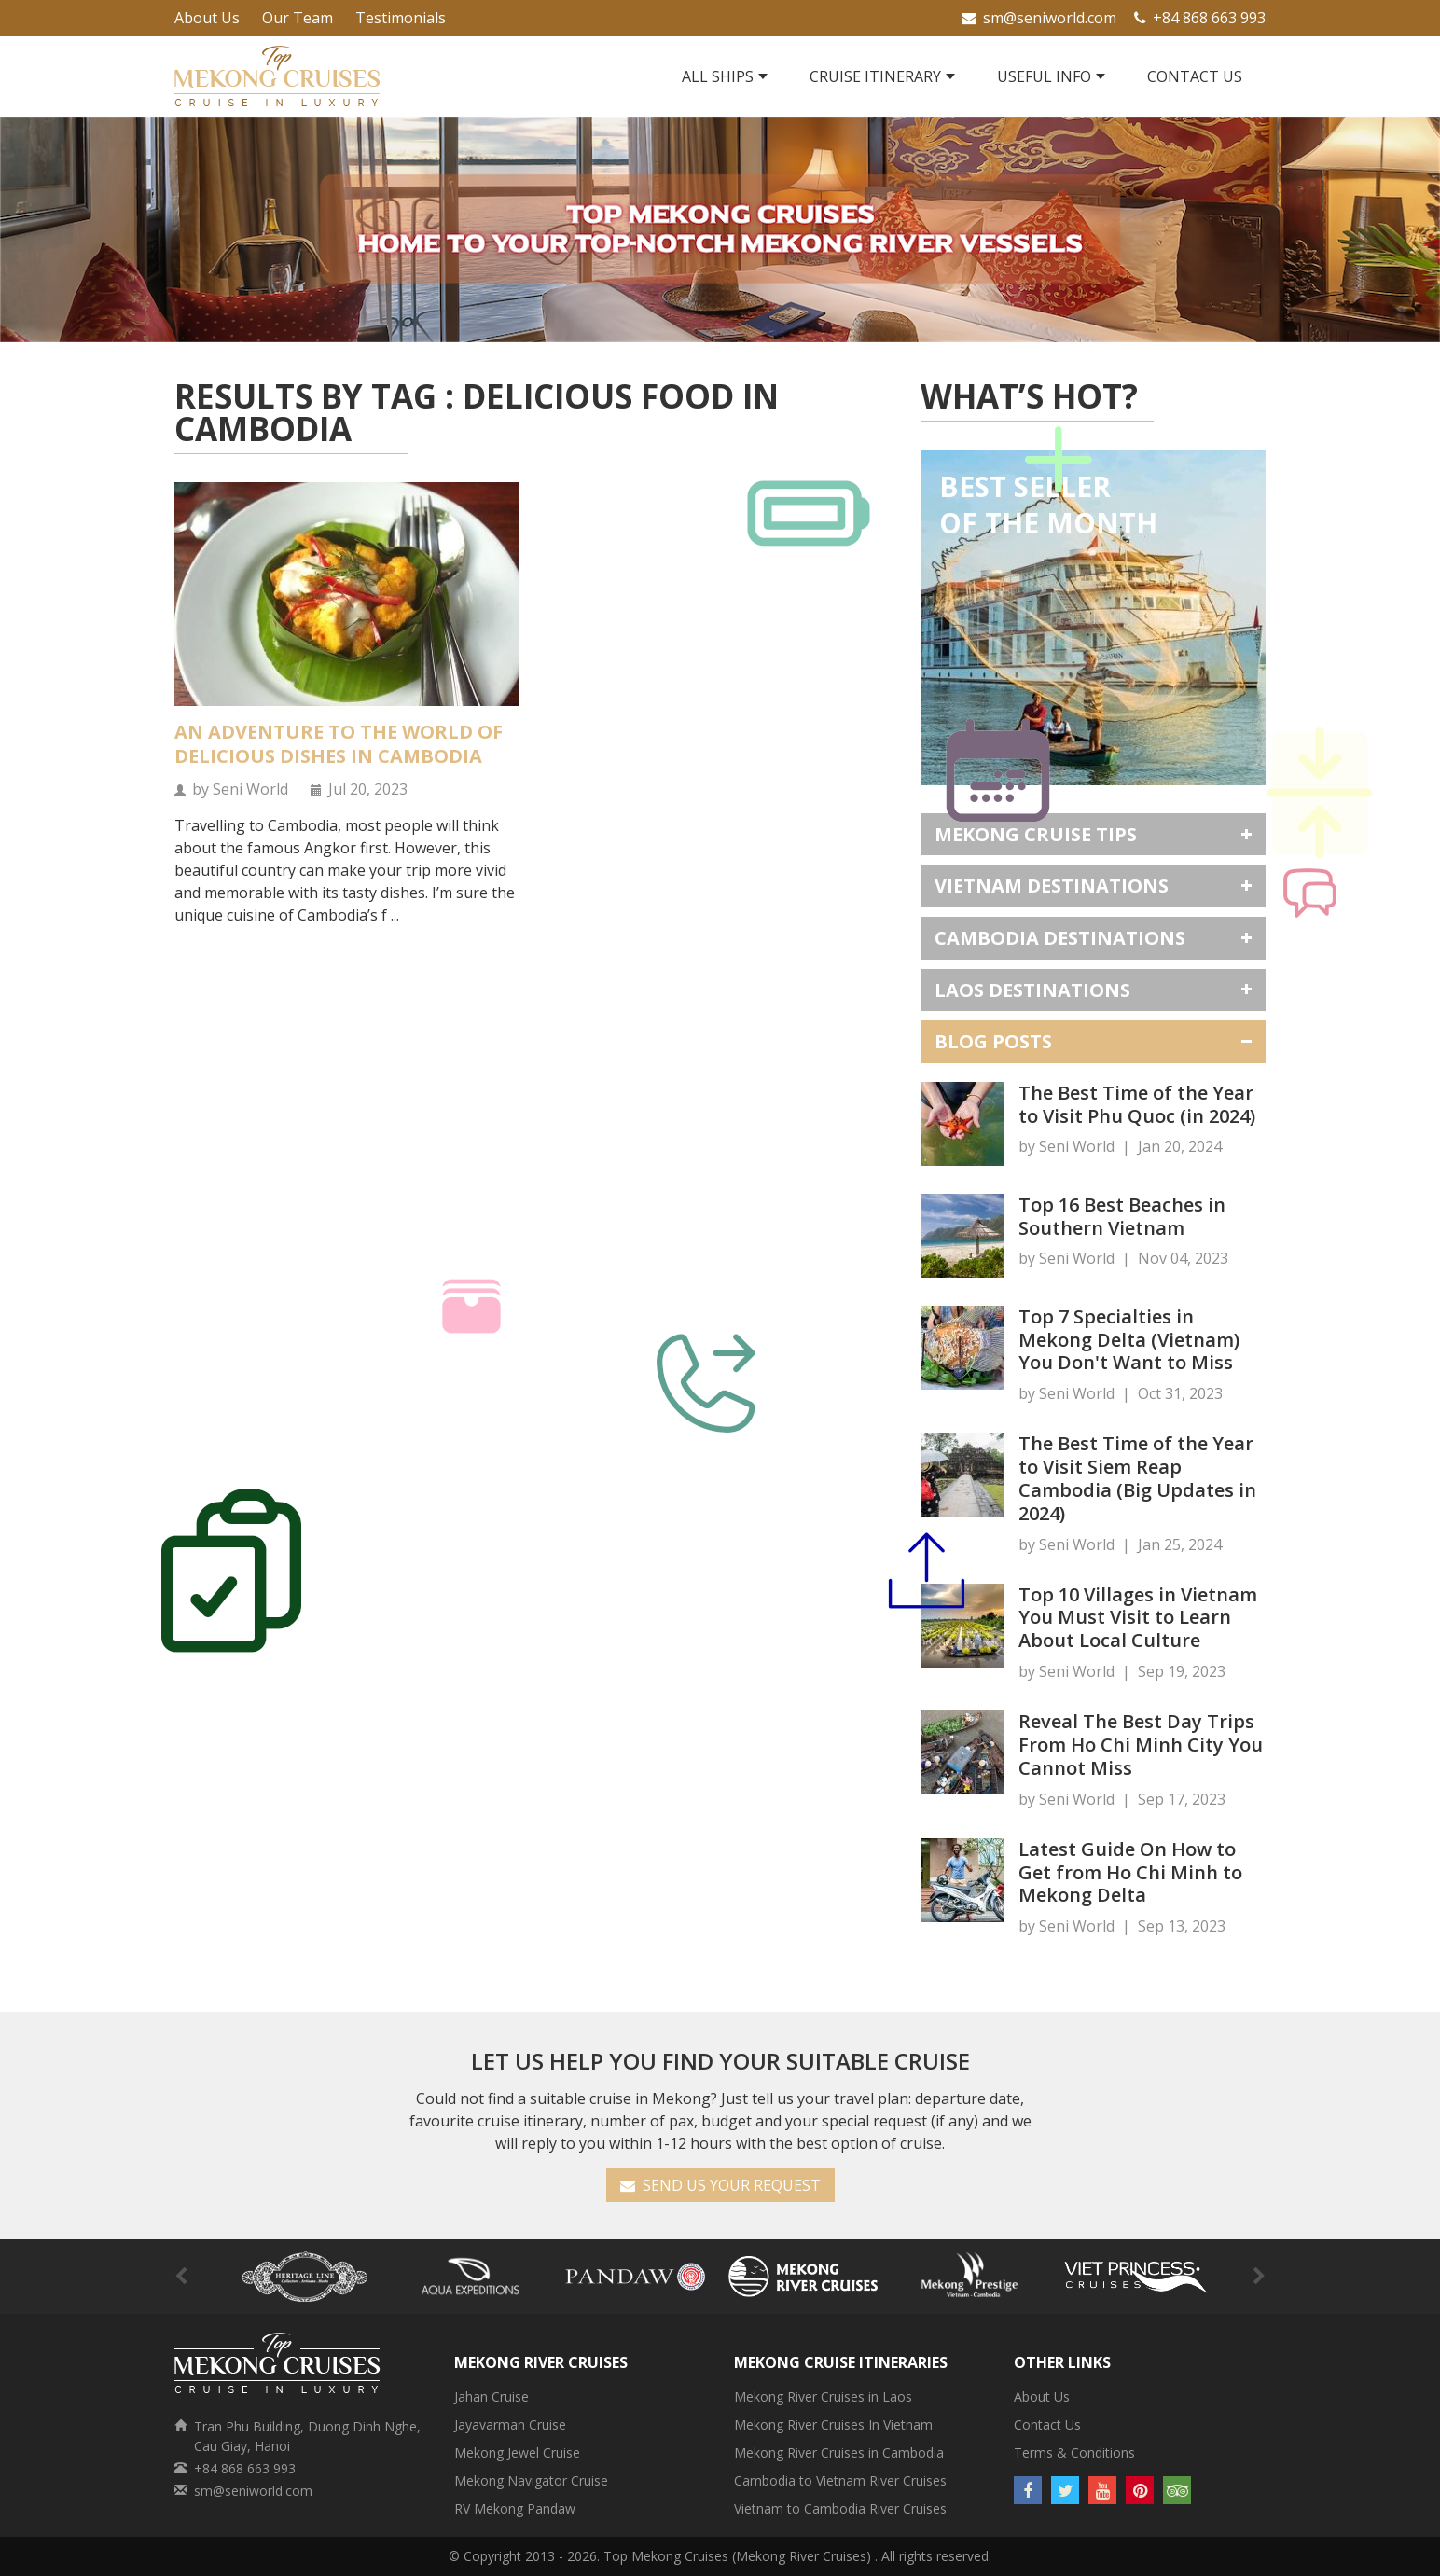 This screenshot has width=1440, height=2576. I want to click on upload a file or document, so click(926, 1573).